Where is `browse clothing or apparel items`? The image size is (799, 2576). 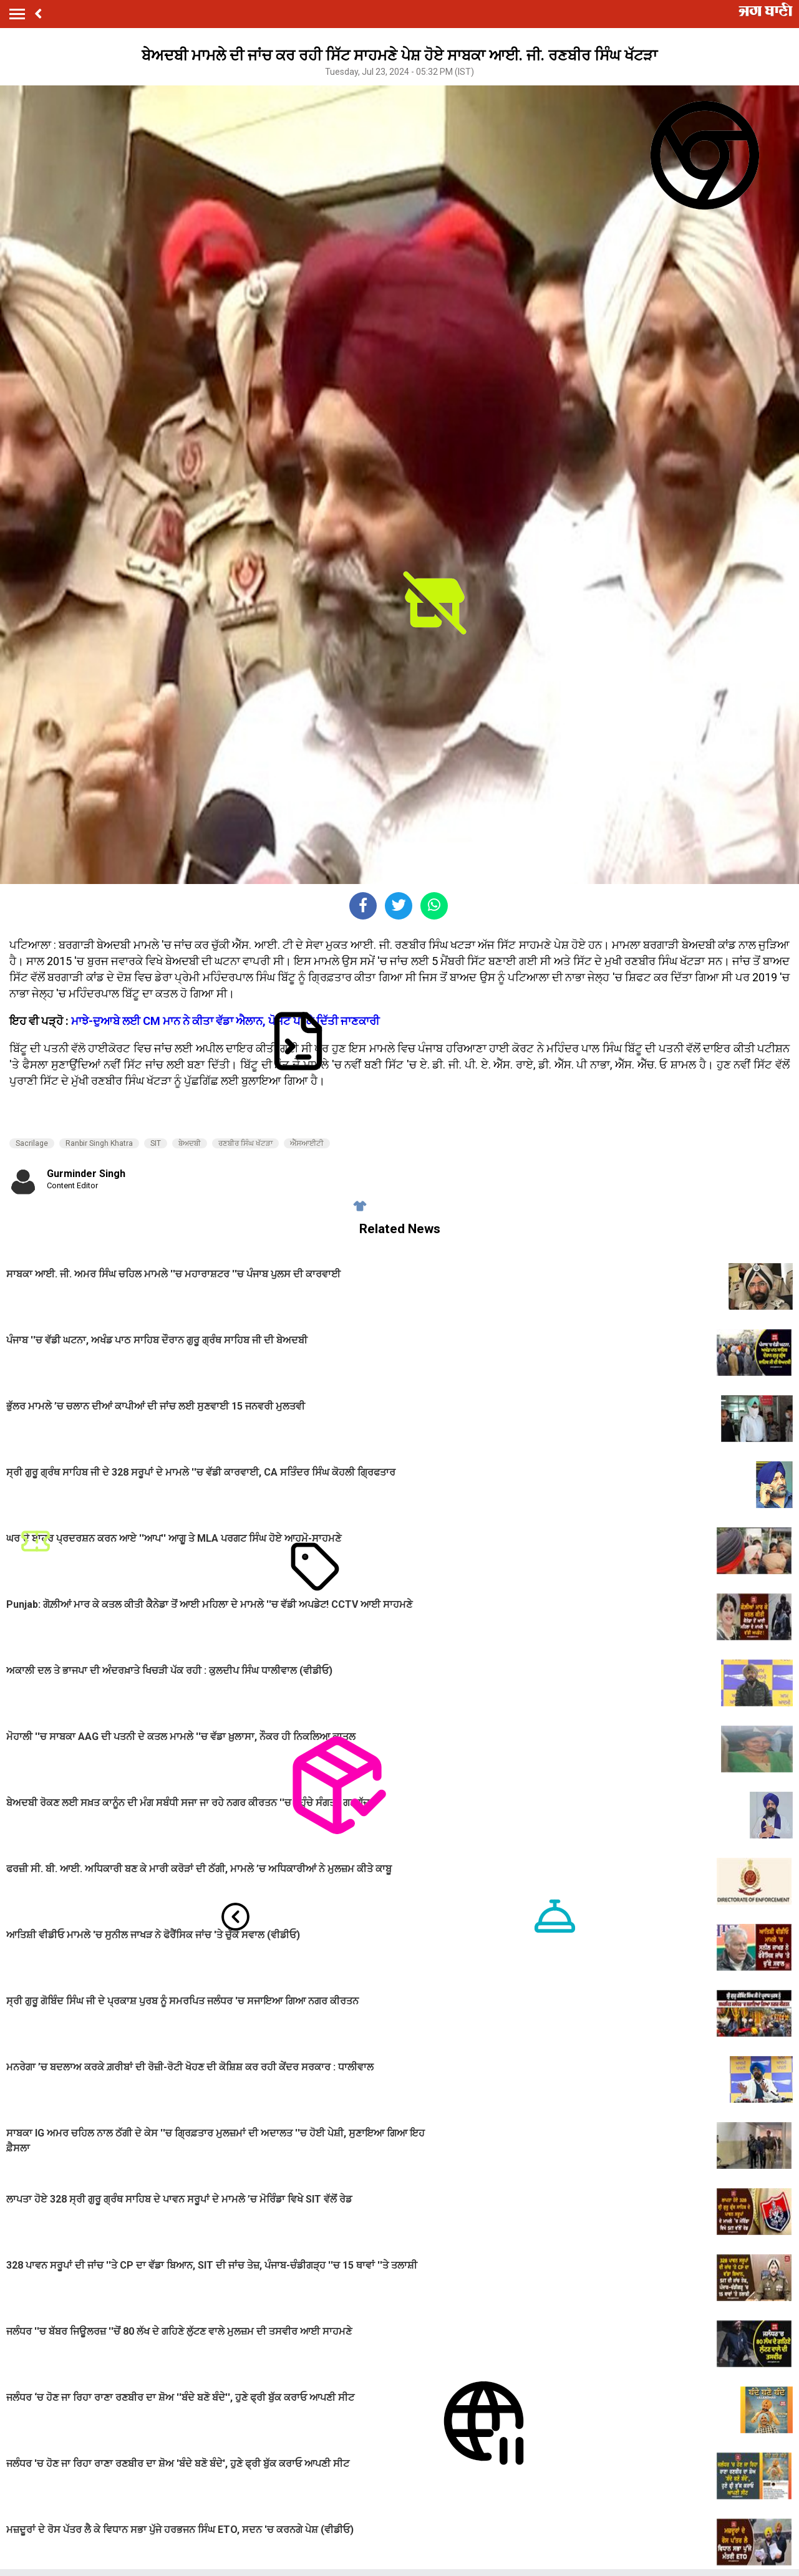
browse clothing or apparel items is located at coordinates (360, 1206).